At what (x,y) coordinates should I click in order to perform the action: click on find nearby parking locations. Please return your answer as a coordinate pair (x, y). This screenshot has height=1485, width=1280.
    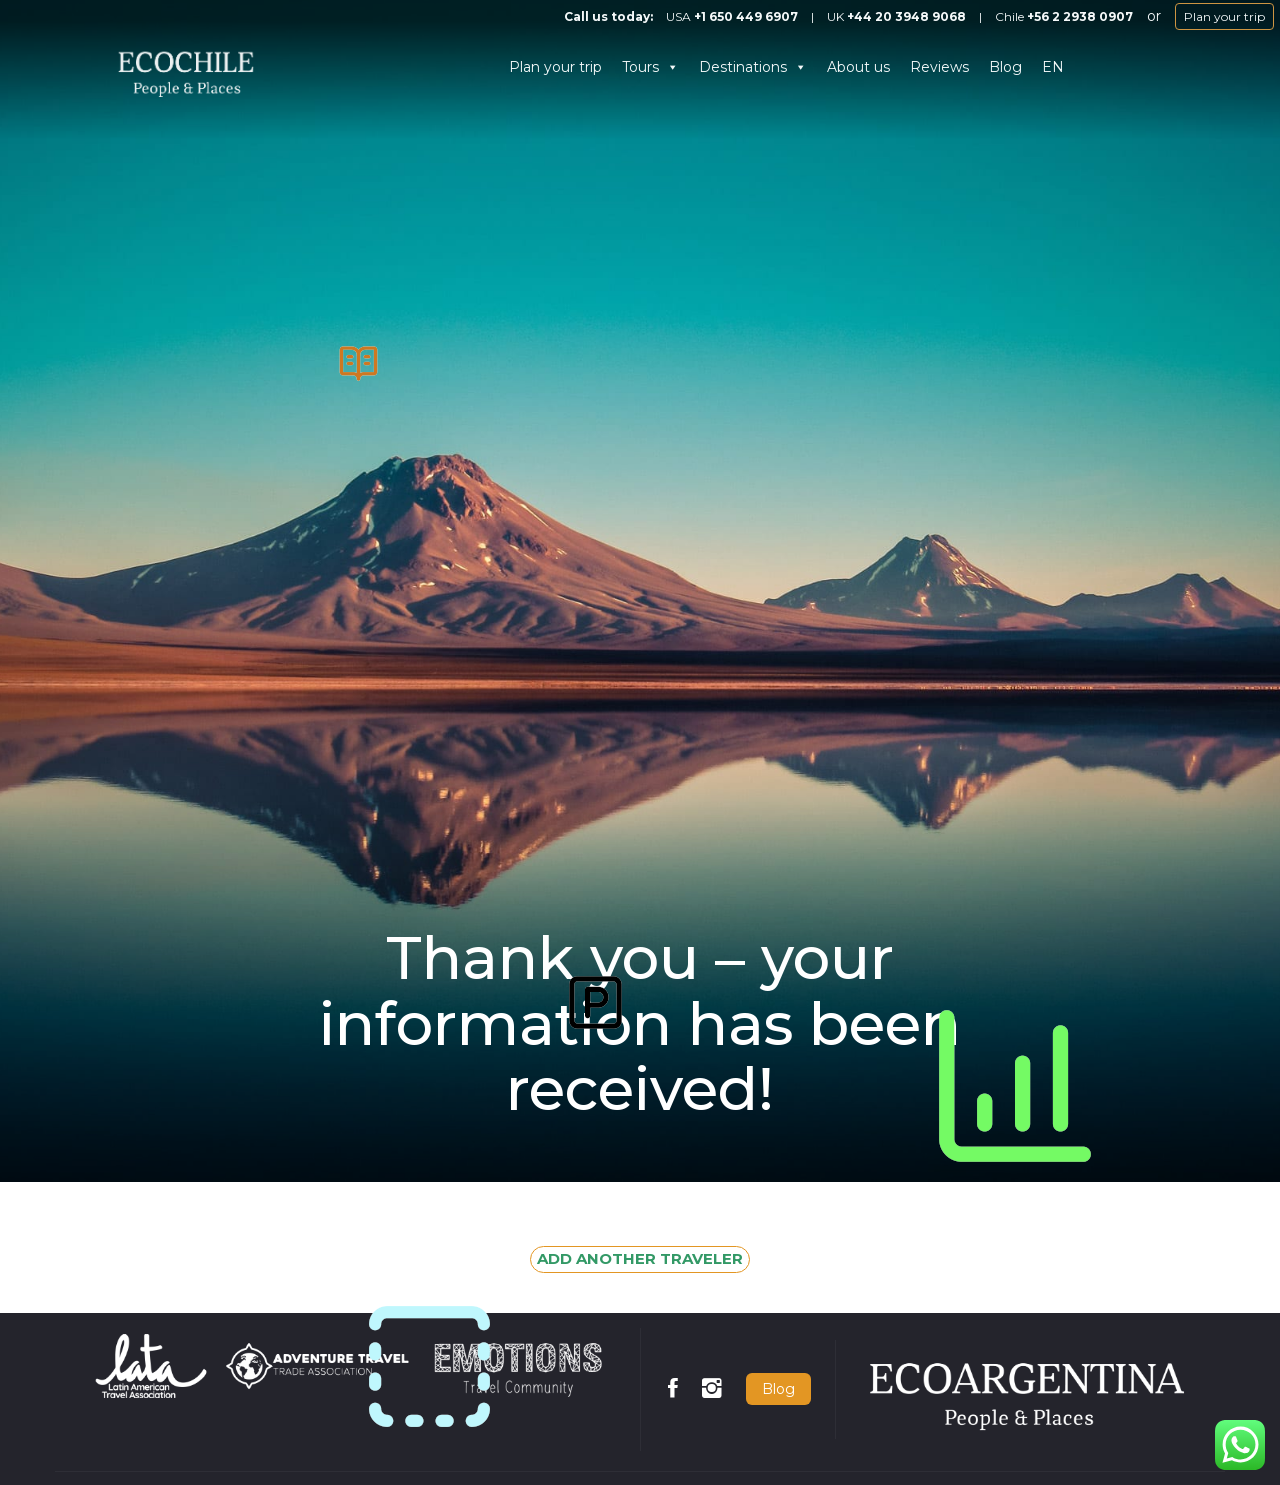
    Looking at the image, I should click on (595, 1002).